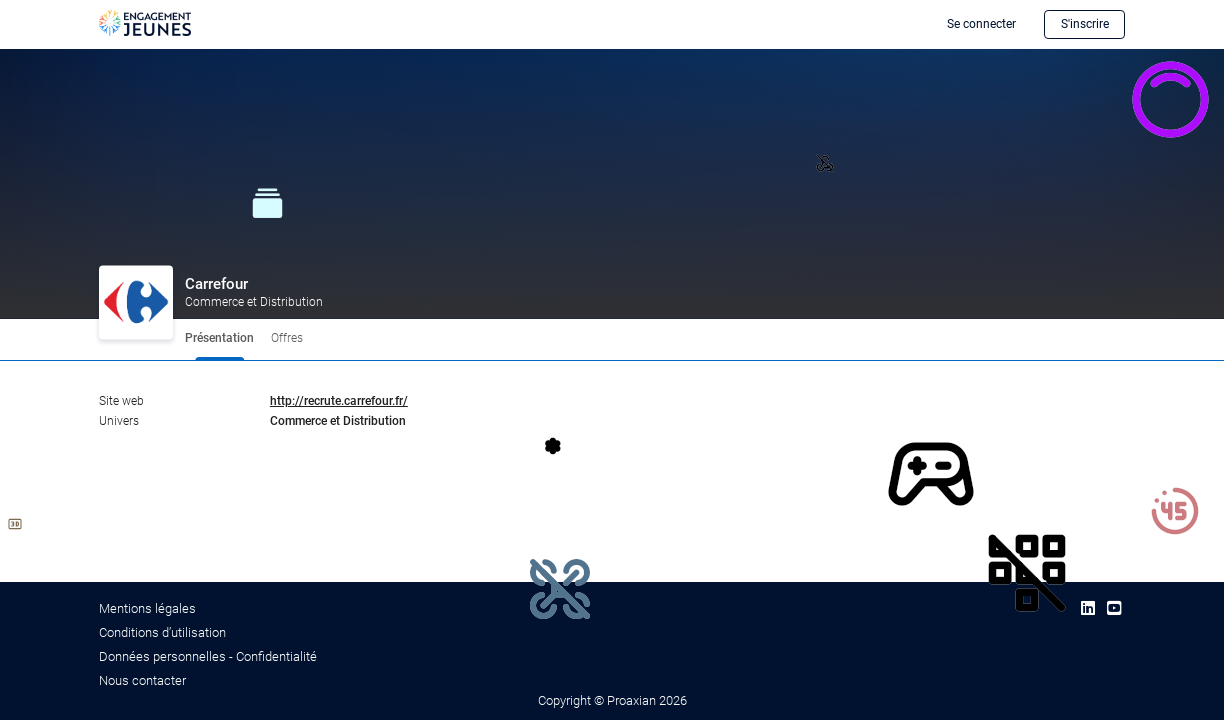 Image resolution: width=1224 pixels, height=720 pixels. What do you see at coordinates (267, 204) in the screenshot?
I see `view stacked cards or layers` at bounding box center [267, 204].